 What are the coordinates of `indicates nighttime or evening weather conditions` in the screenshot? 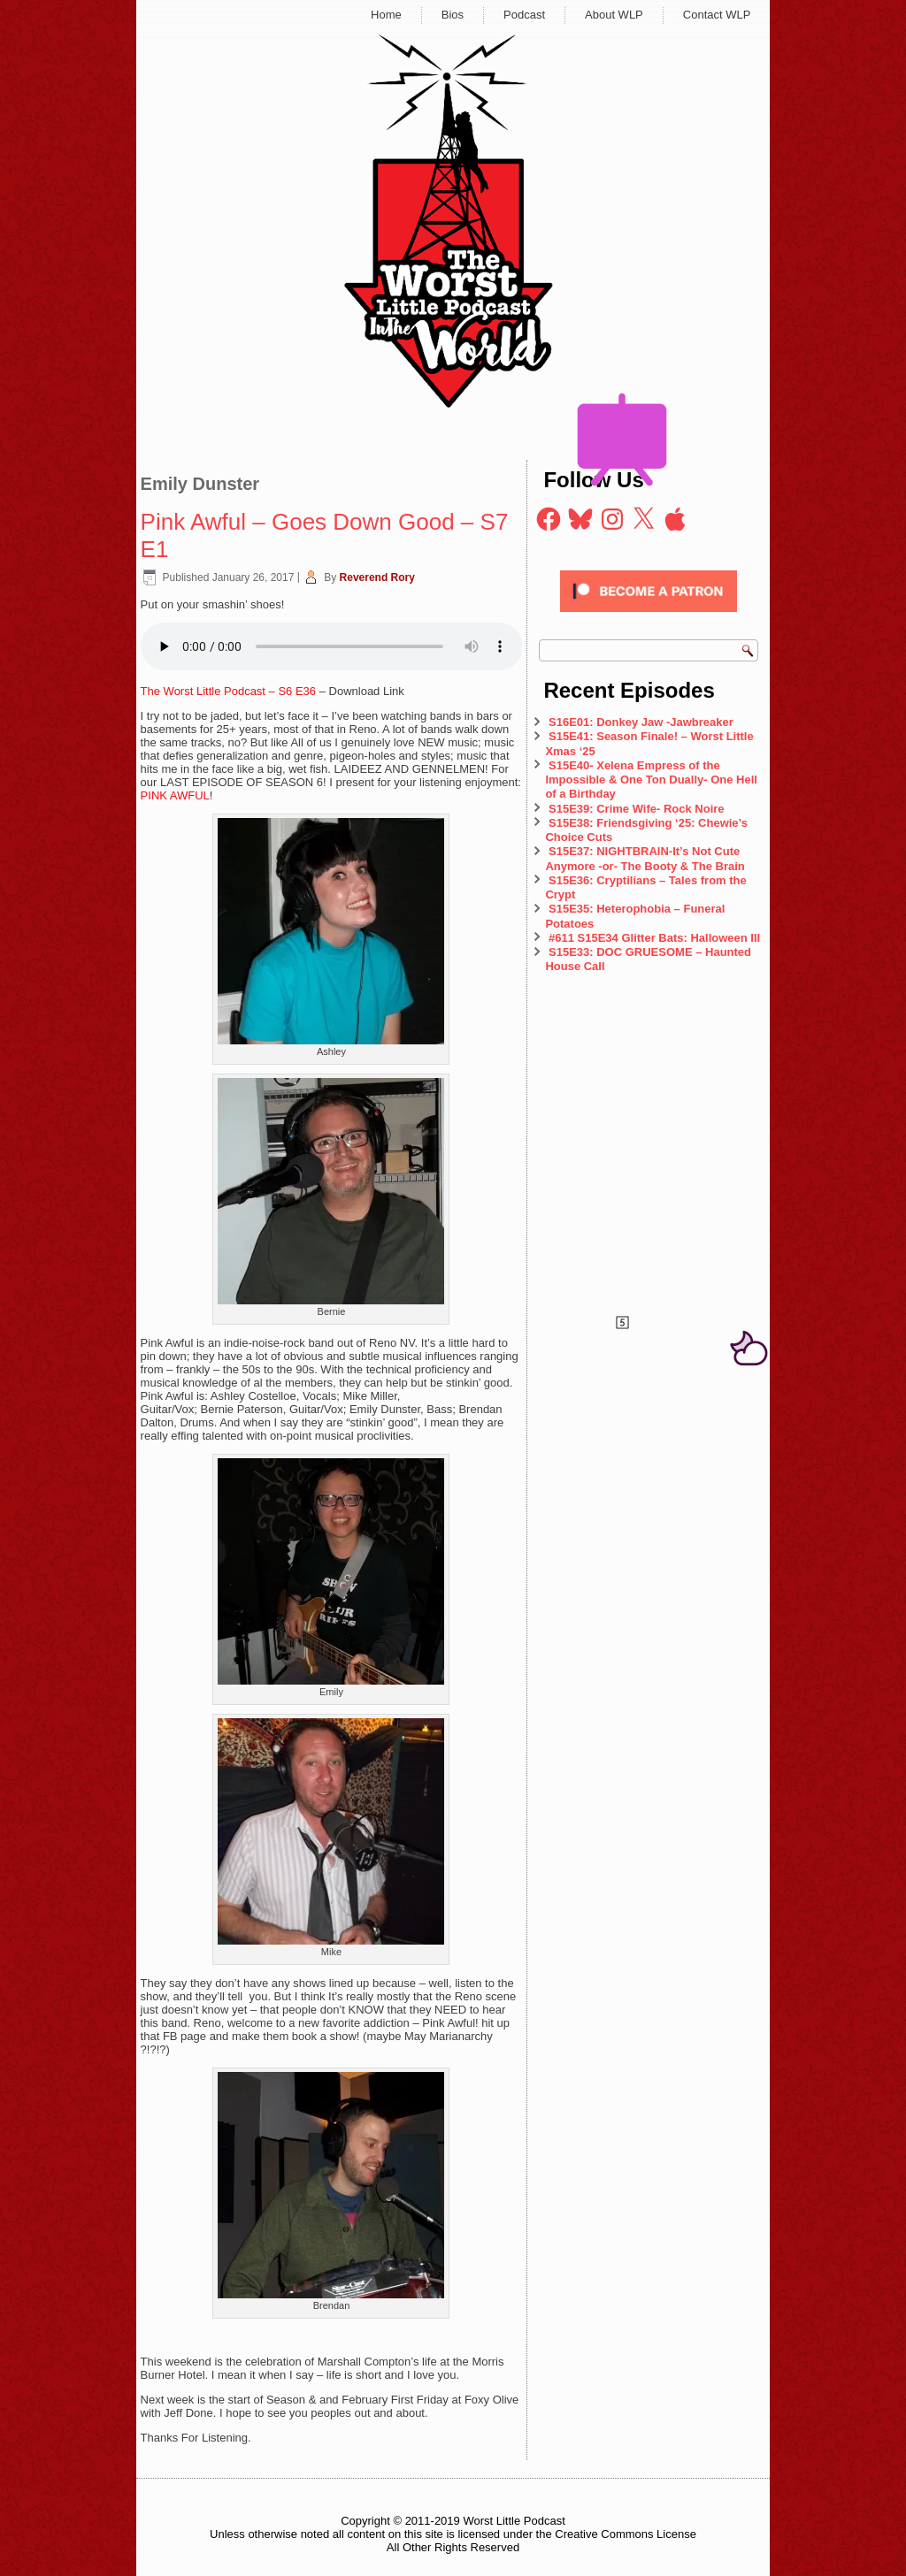 It's located at (748, 1349).